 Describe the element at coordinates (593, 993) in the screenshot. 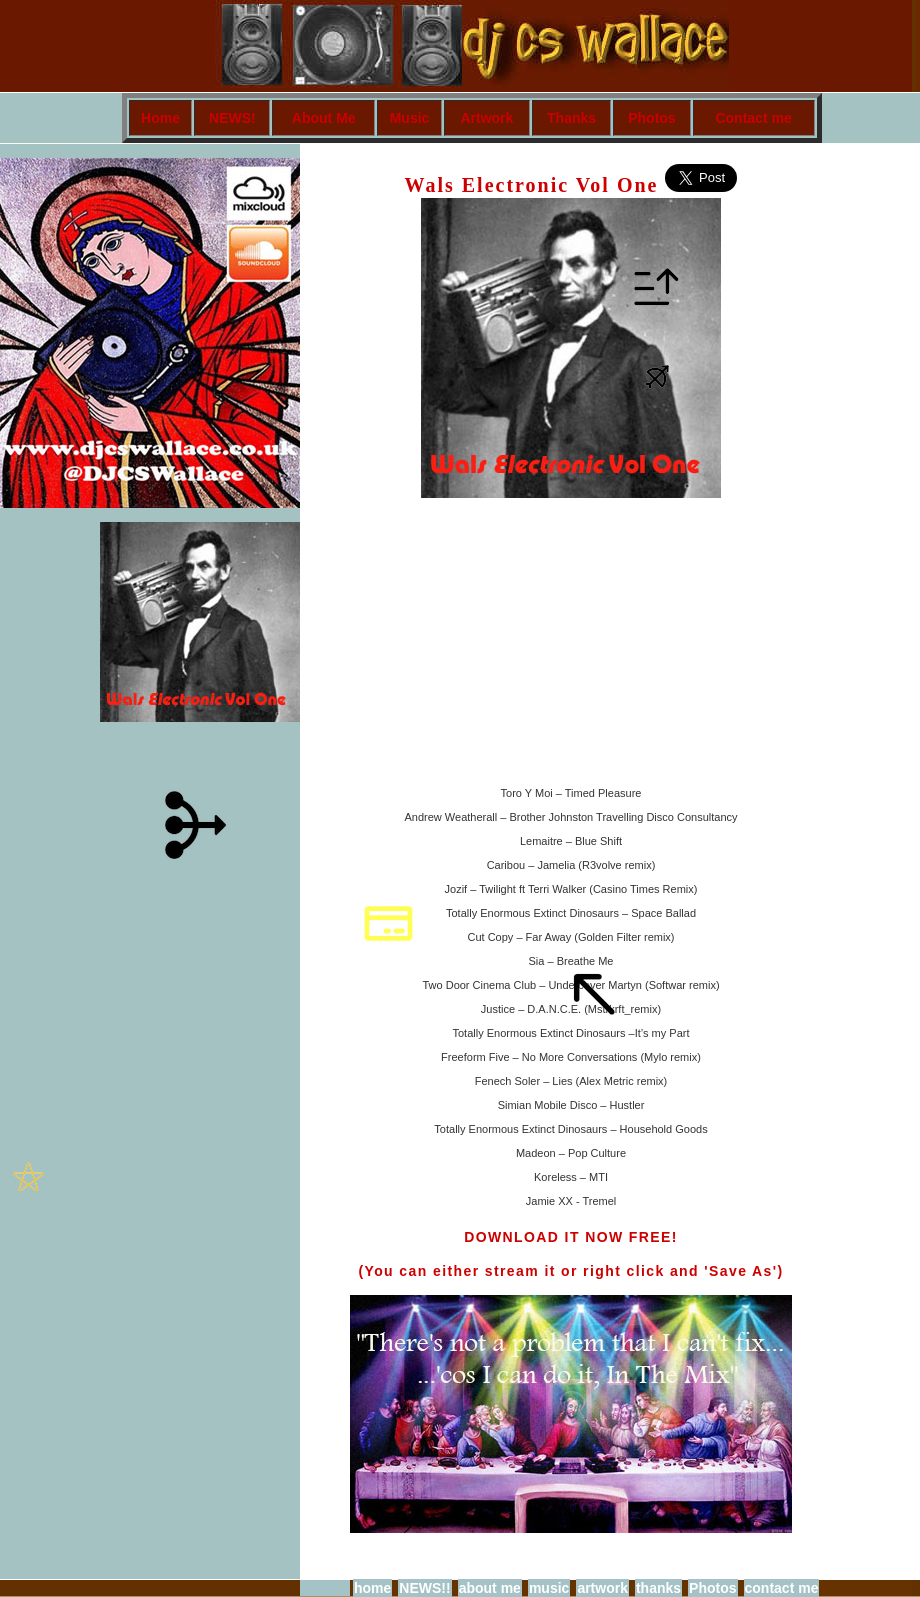

I see `navigate to the northwest direction` at that location.